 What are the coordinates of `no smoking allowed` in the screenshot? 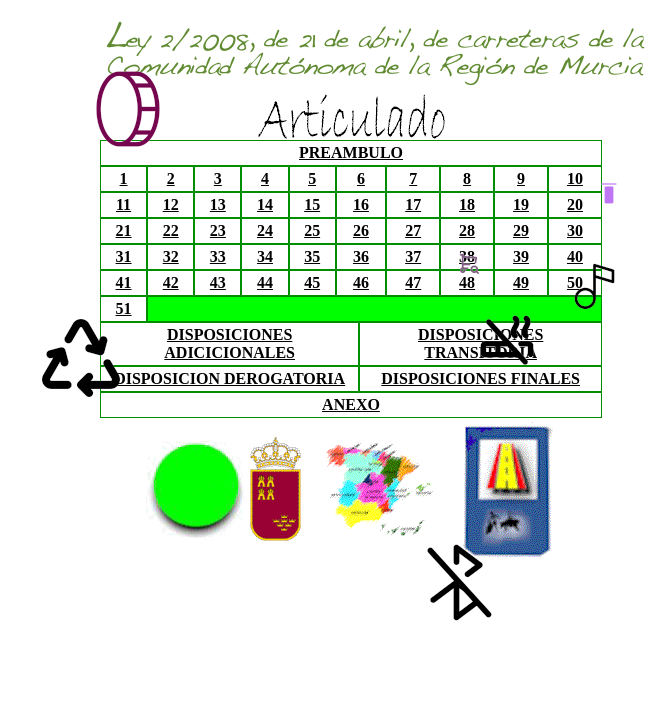 It's located at (507, 342).